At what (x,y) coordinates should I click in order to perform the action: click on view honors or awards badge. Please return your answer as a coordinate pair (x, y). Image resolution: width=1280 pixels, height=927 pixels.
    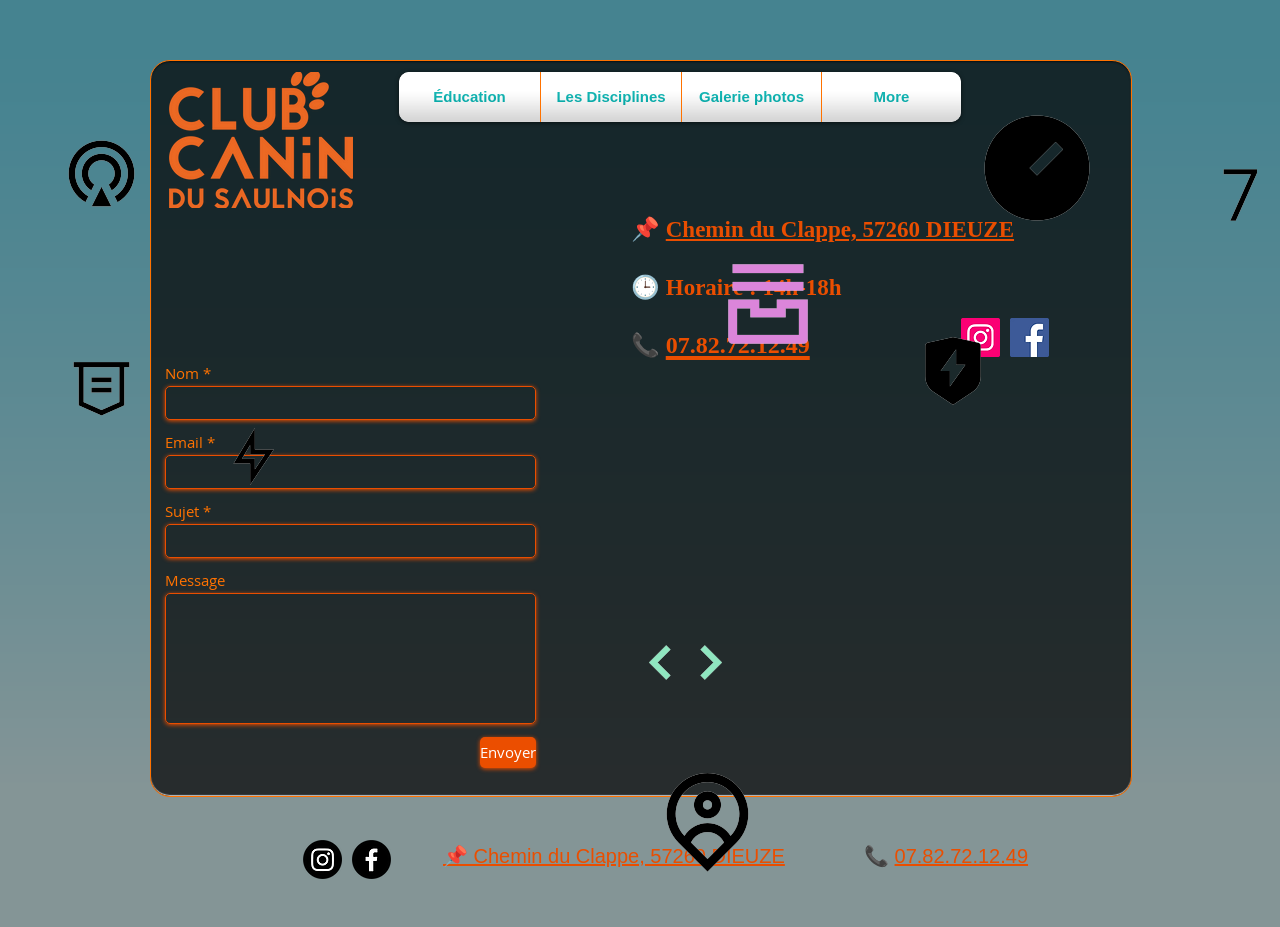
    Looking at the image, I should click on (101, 387).